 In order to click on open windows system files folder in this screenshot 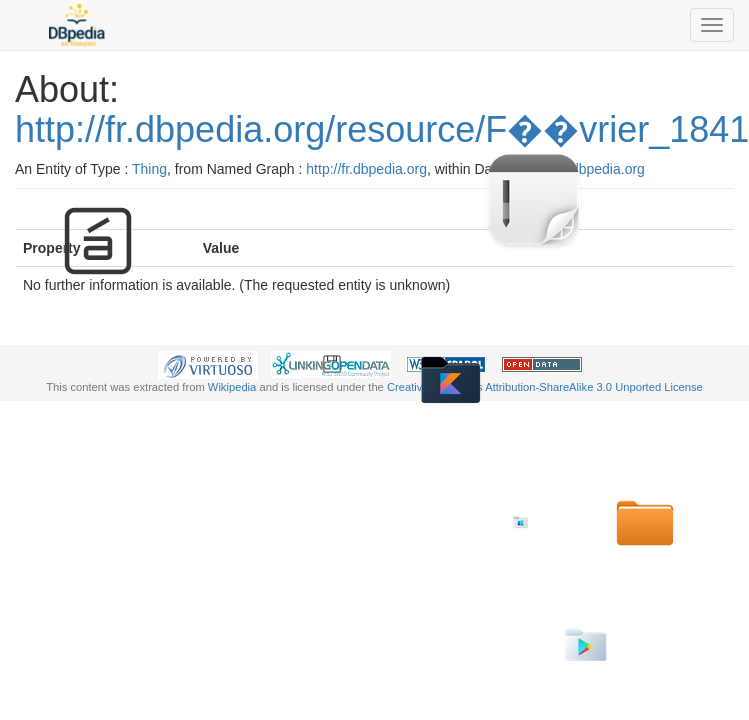, I will do `click(520, 522)`.